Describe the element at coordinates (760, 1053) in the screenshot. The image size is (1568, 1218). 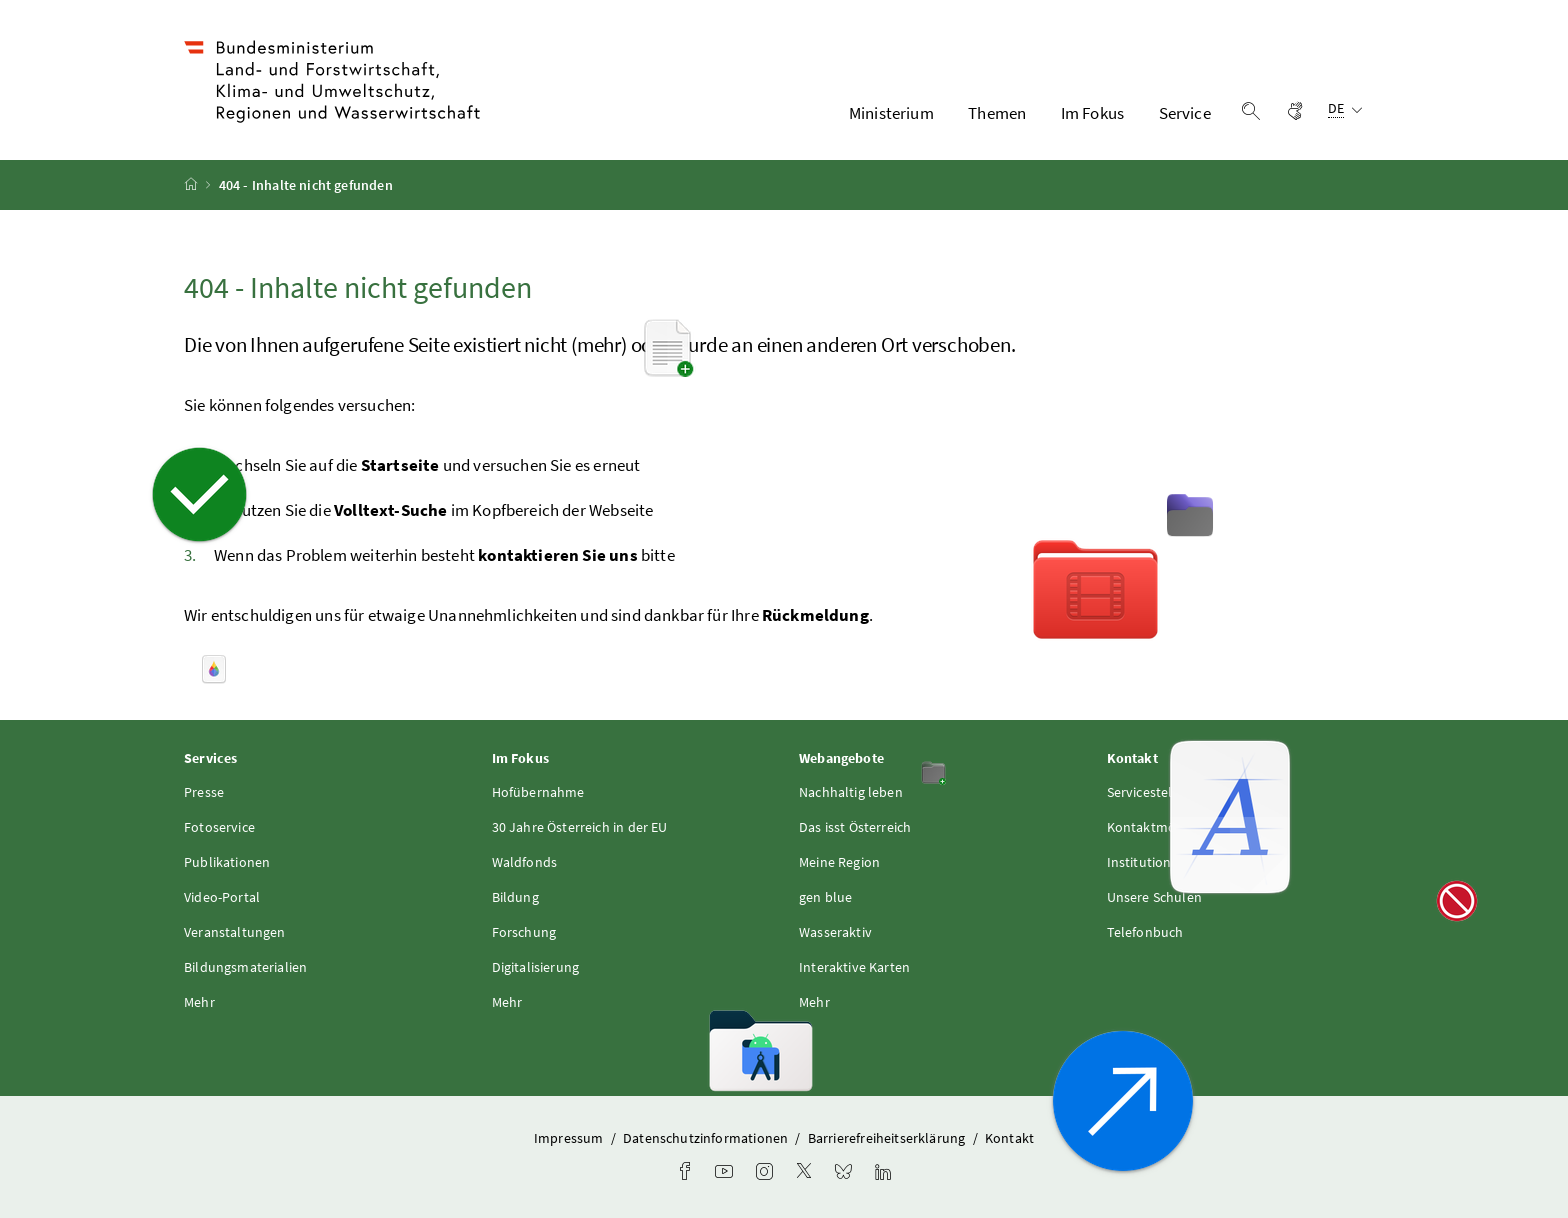
I see `open android studio projects folder` at that location.